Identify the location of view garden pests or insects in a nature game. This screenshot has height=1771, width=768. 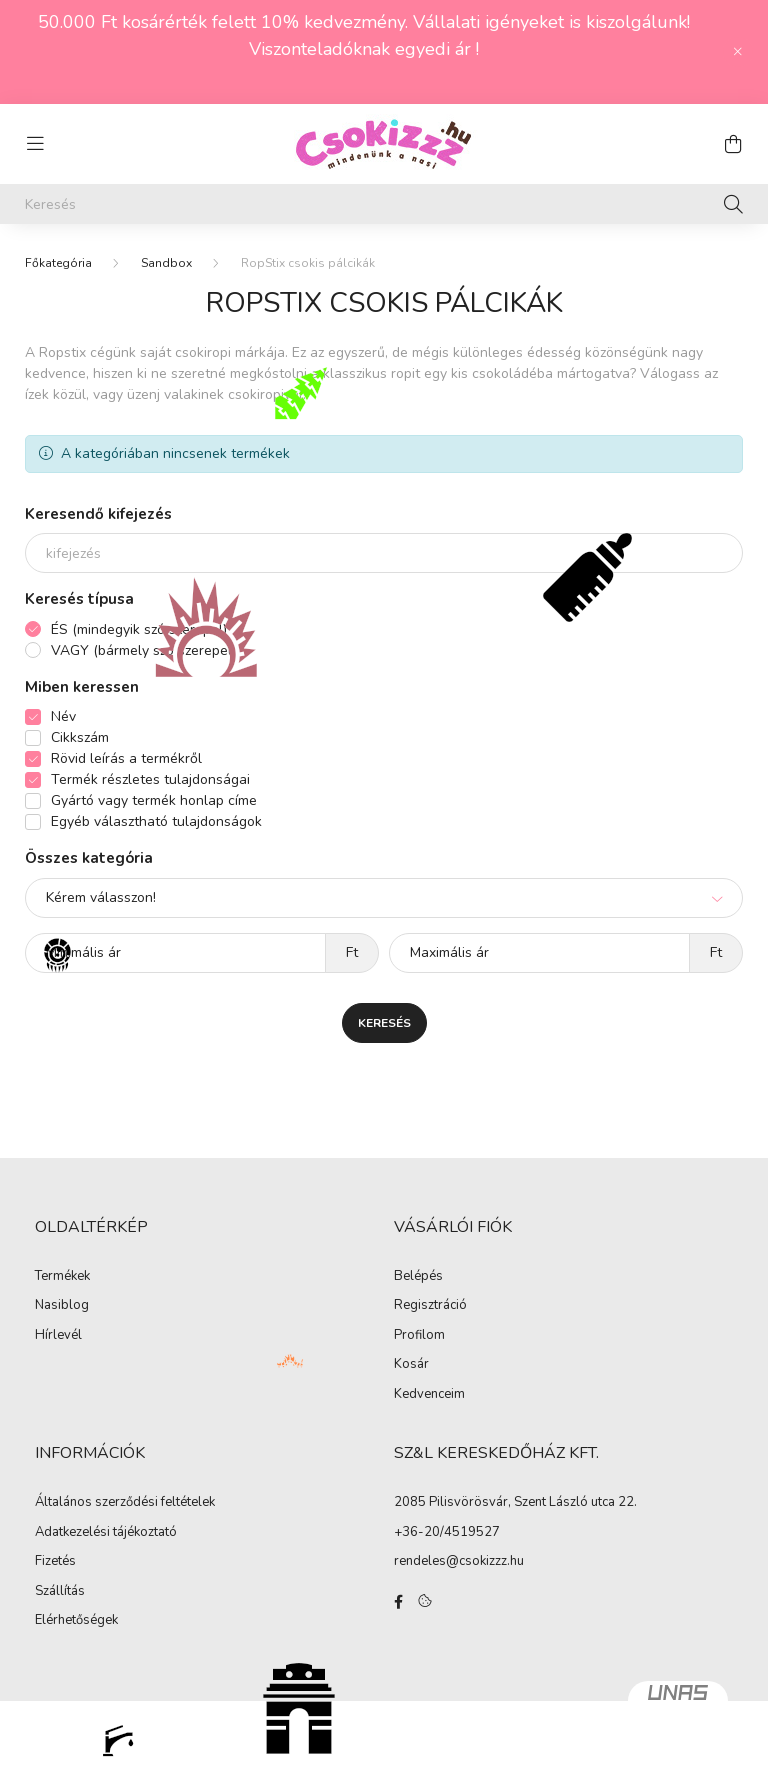
(290, 1361).